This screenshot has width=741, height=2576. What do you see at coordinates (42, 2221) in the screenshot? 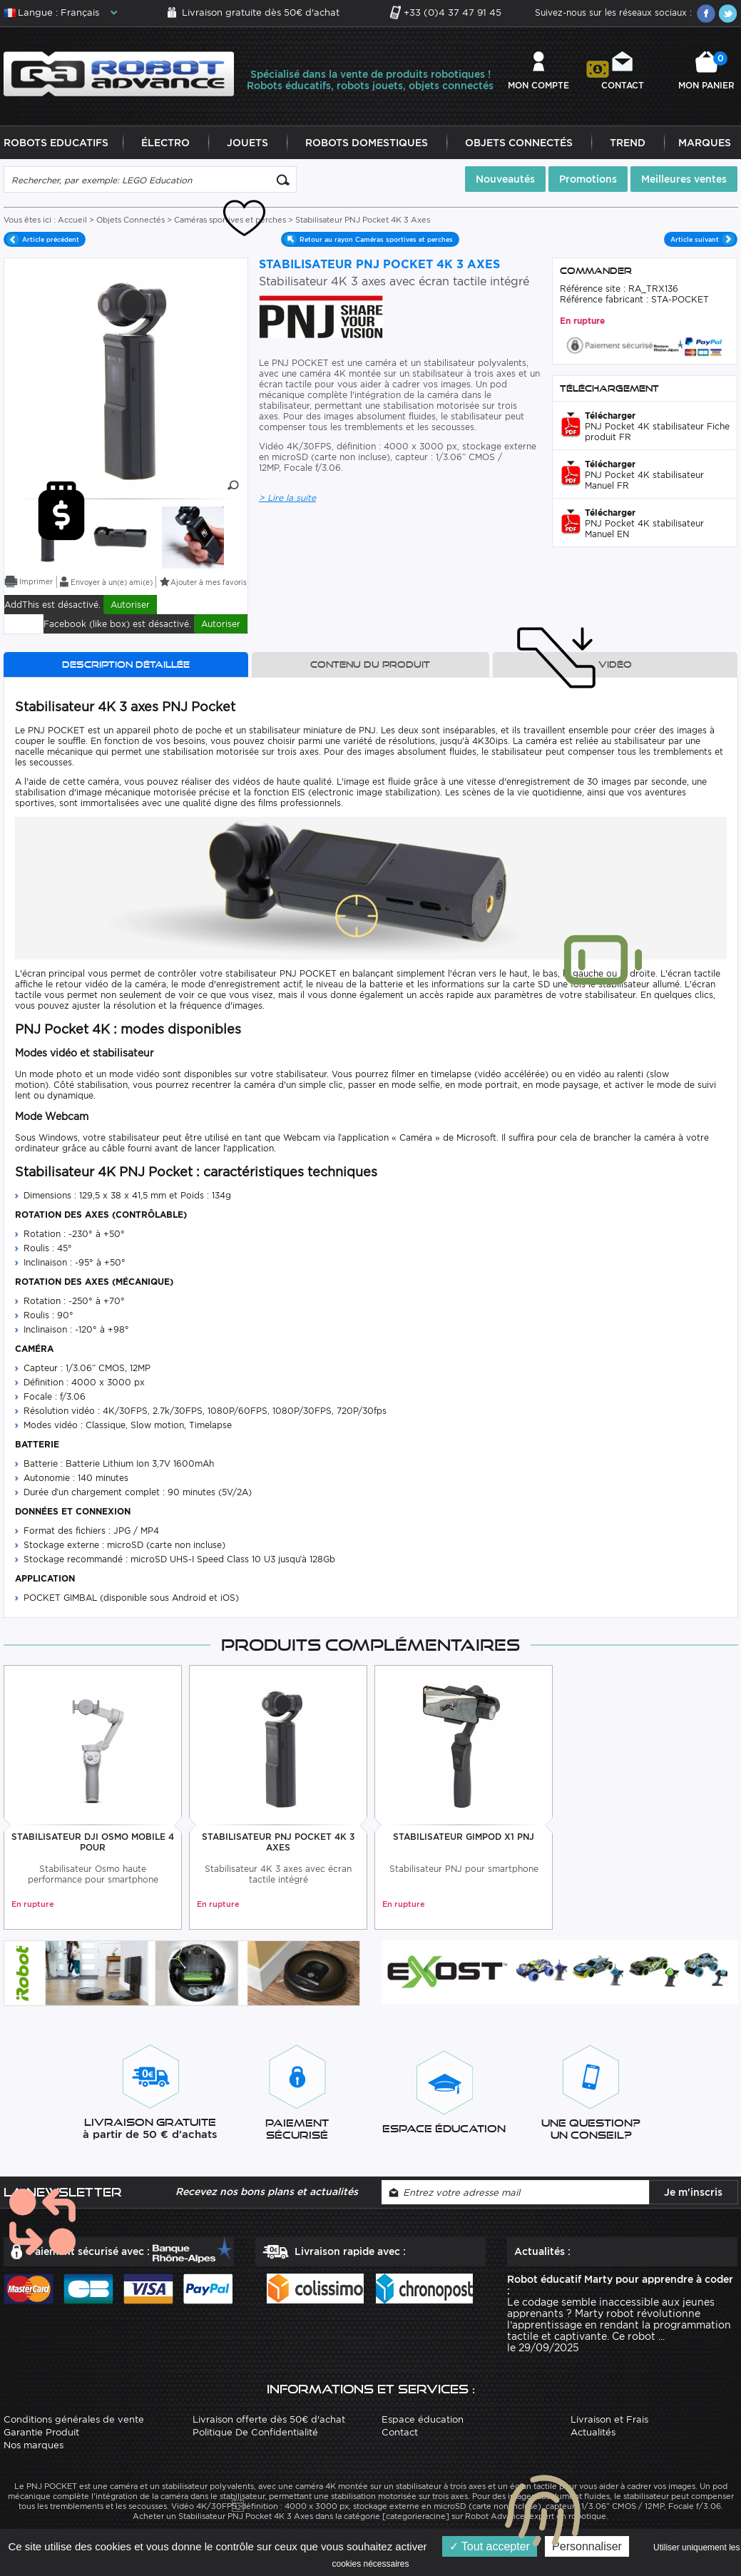
I see `transform or convert between formats` at bounding box center [42, 2221].